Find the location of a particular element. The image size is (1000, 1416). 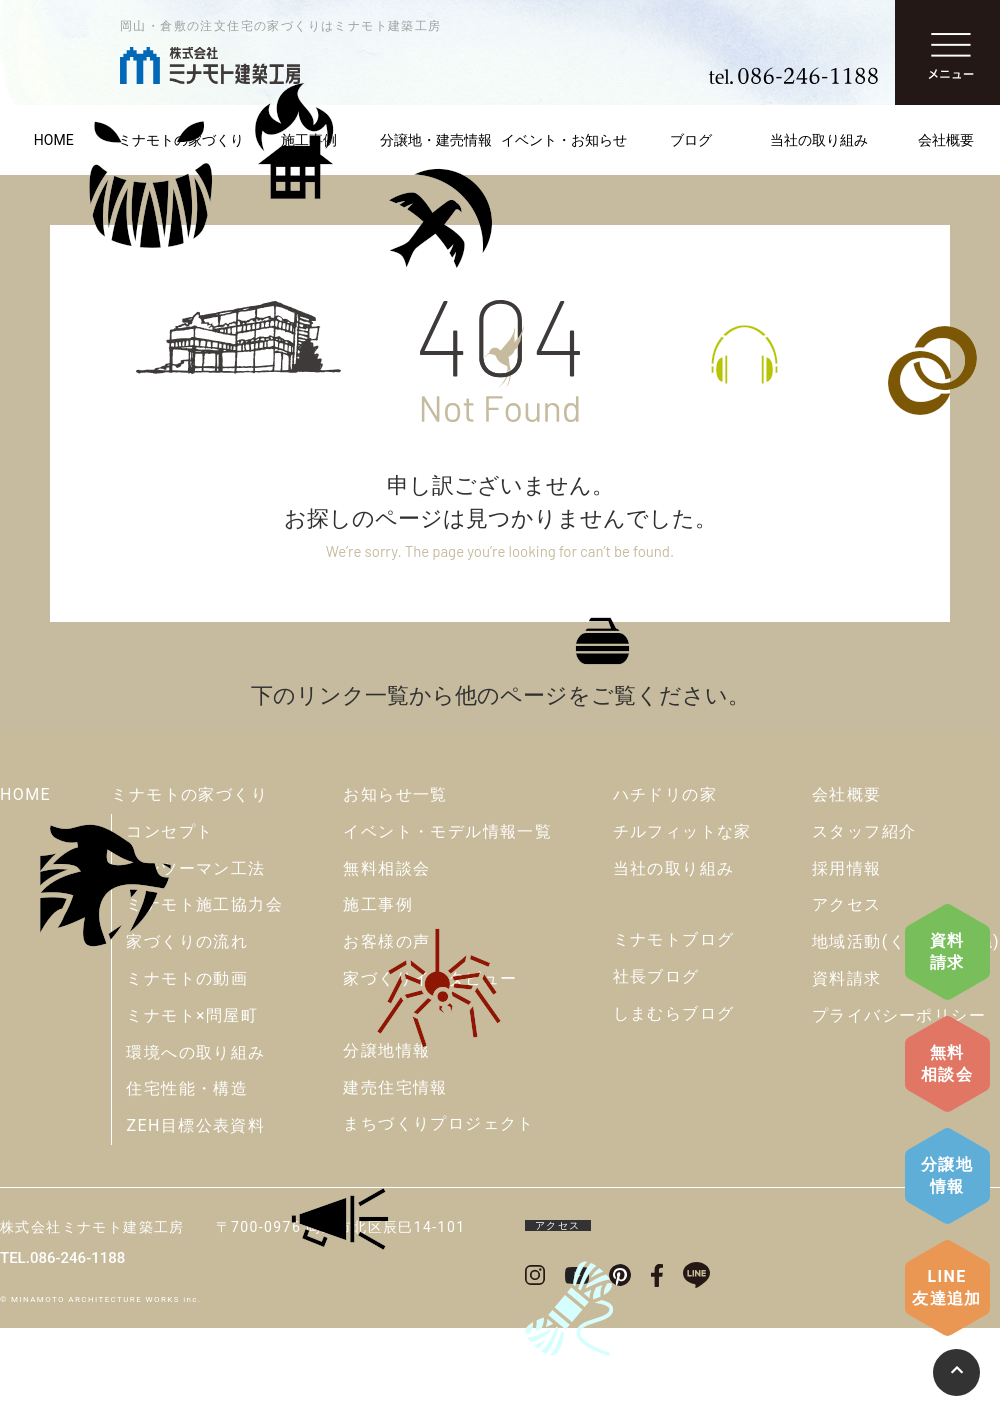

listen to audio or music is located at coordinates (744, 354).